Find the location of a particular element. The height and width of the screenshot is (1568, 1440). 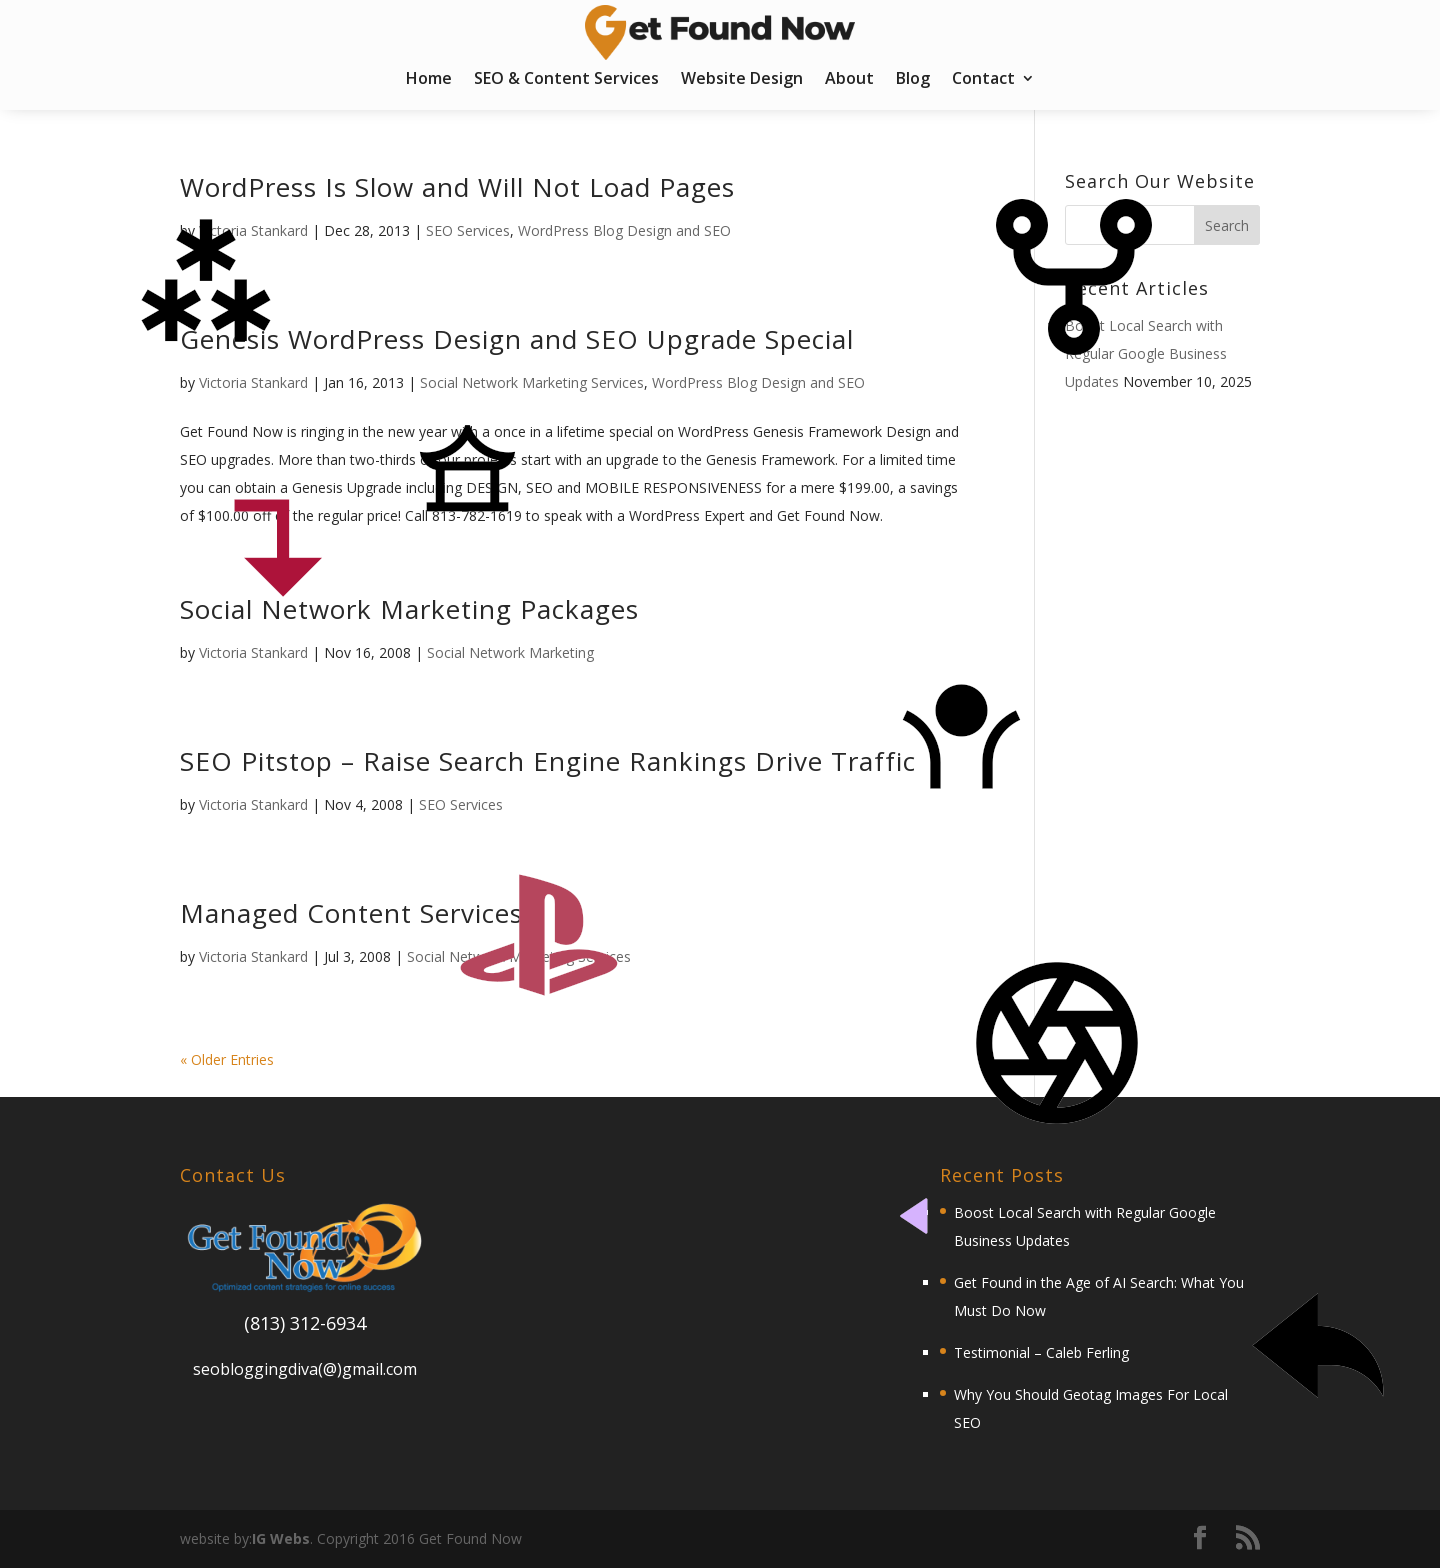

reply to a message or email is located at coordinates (1324, 1345).